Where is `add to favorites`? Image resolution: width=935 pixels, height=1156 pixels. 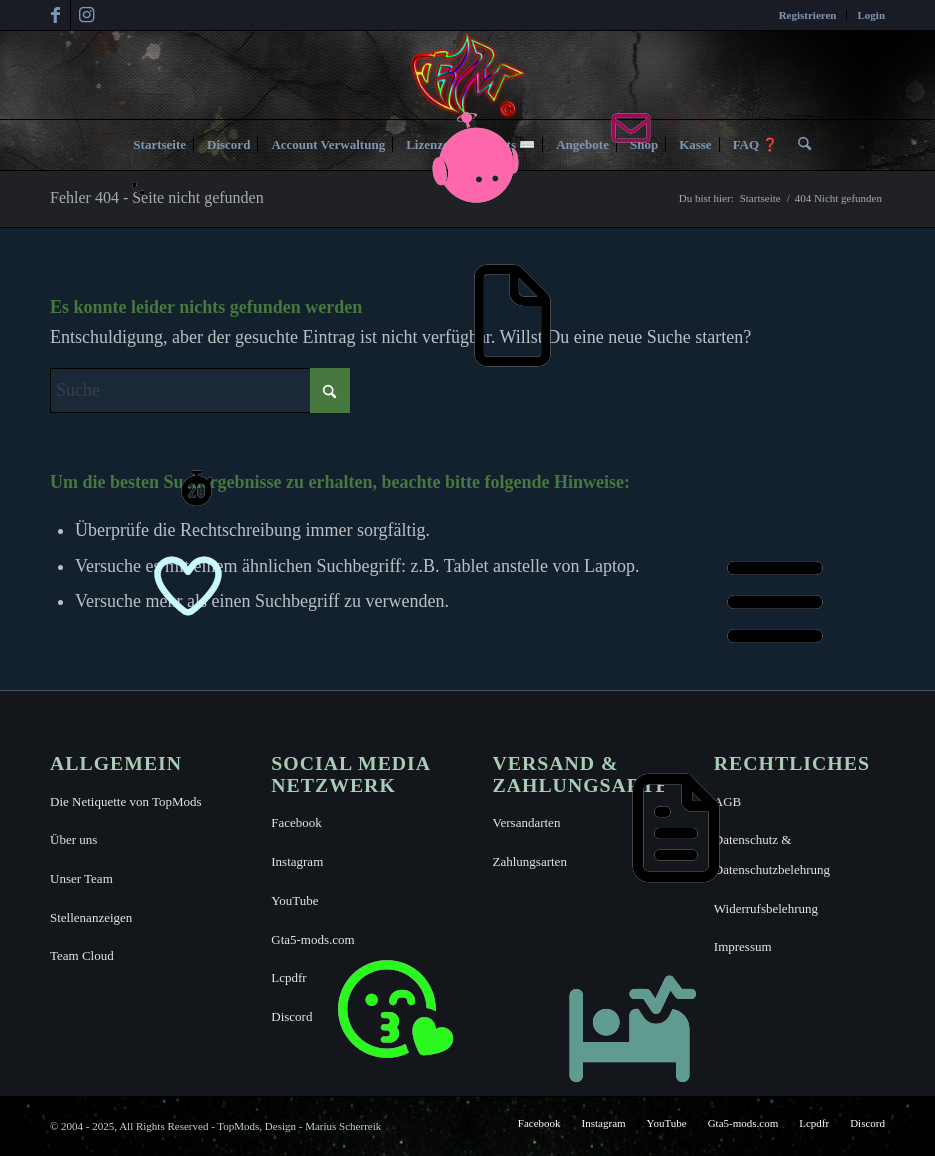
add to favorites is located at coordinates (188, 586).